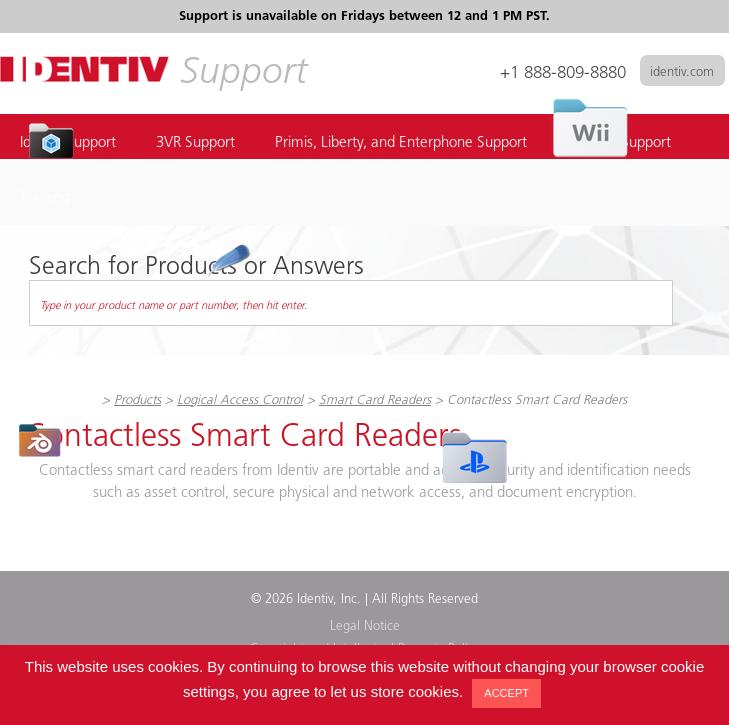  Describe the element at coordinates (39, 441) in the screenshot. I see `open folder containing Blender project files` at that location.